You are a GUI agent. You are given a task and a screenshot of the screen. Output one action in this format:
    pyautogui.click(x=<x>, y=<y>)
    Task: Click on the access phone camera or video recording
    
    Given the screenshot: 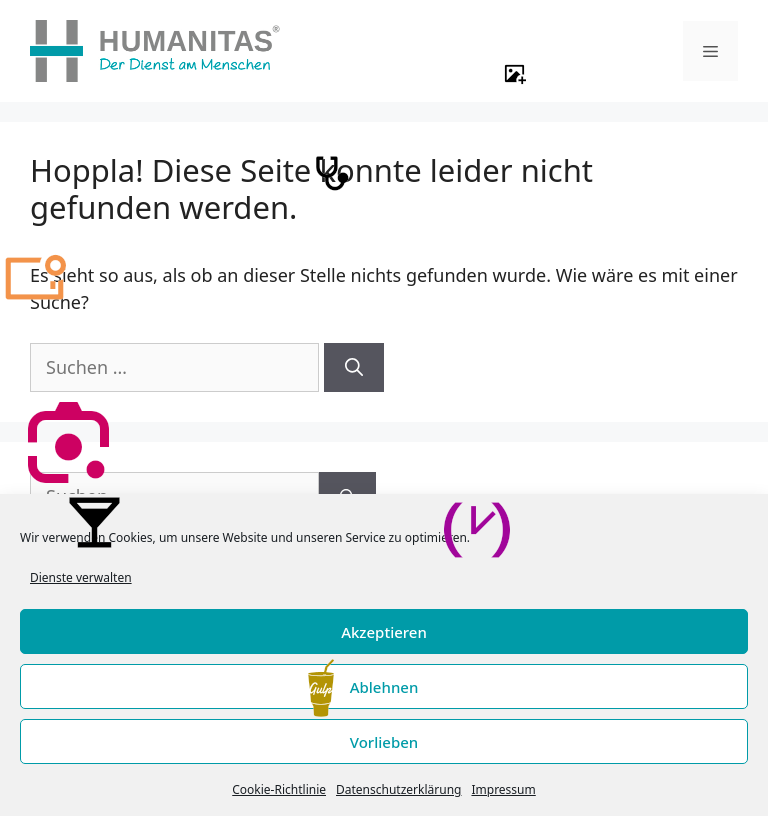 What is the action you would take?
    pyautogui.click(x=34, y=278)
    